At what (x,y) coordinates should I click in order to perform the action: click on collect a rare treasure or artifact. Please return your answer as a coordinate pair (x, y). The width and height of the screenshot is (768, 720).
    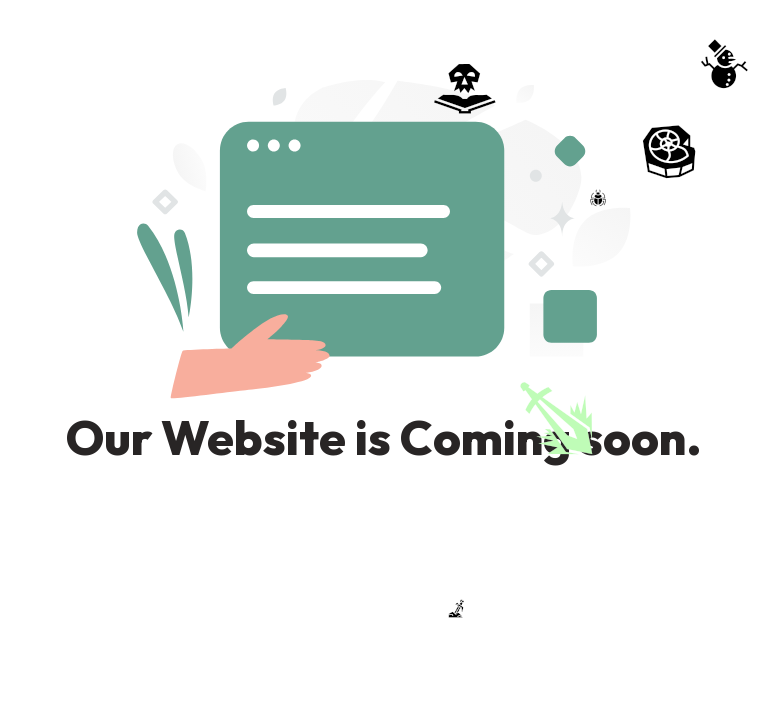
    Looking at the image, I should click on (598, 198).